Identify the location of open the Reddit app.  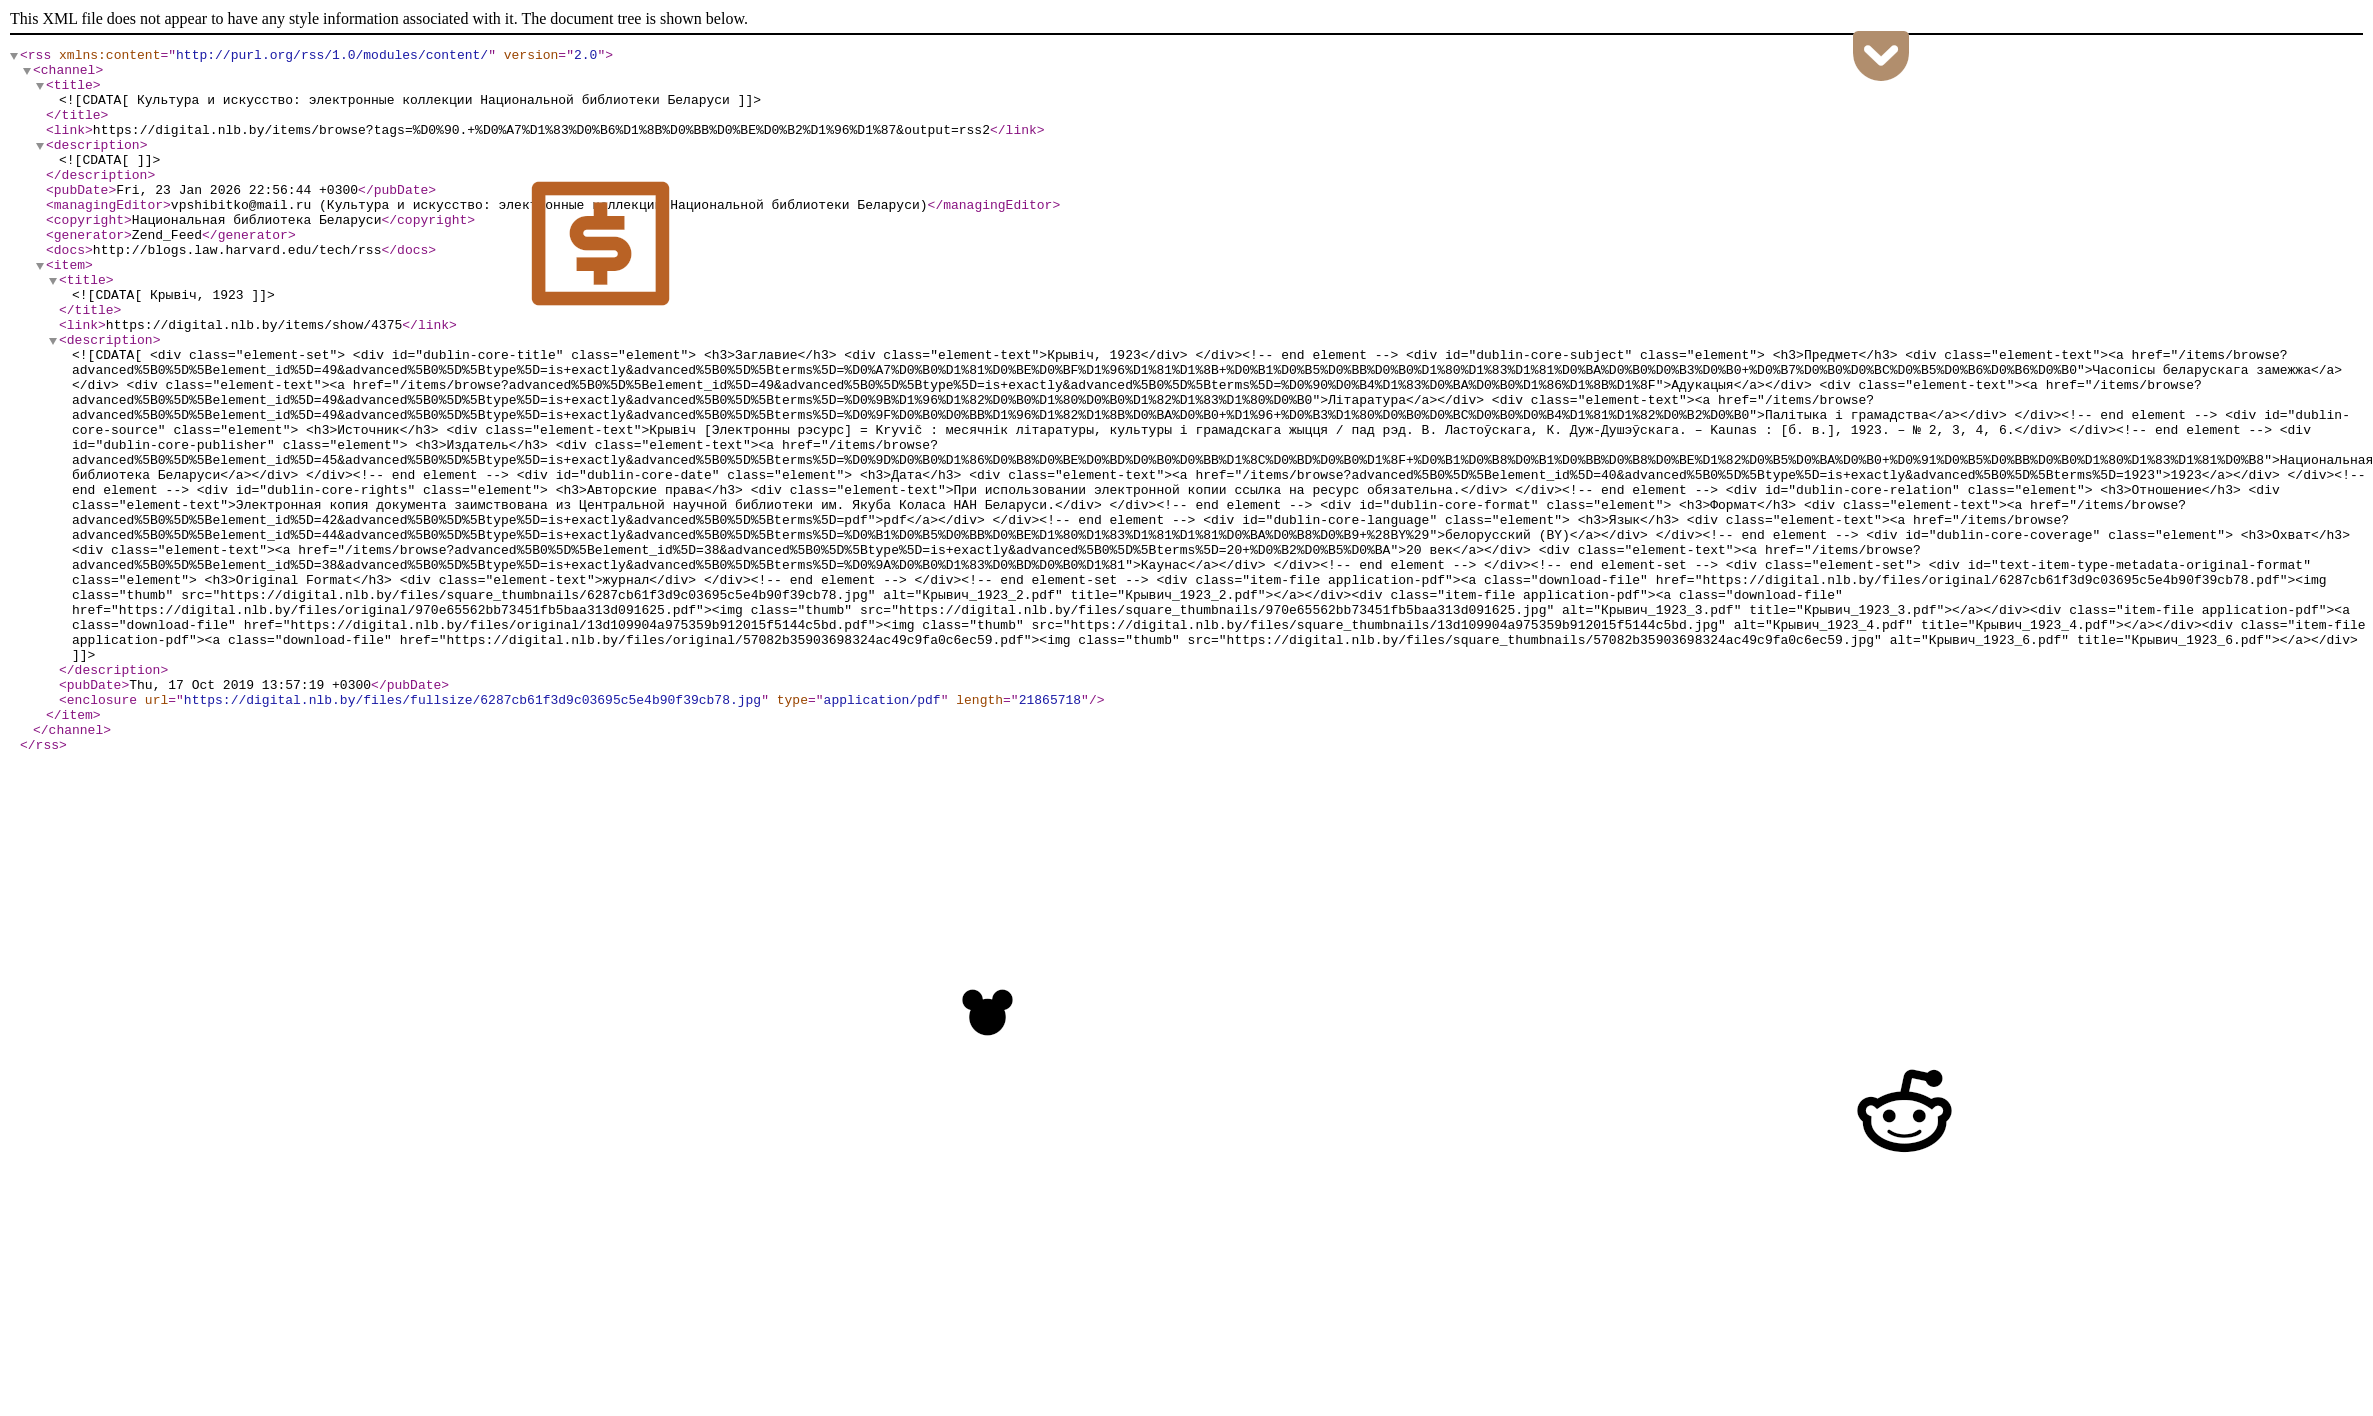
(1904, 1109).